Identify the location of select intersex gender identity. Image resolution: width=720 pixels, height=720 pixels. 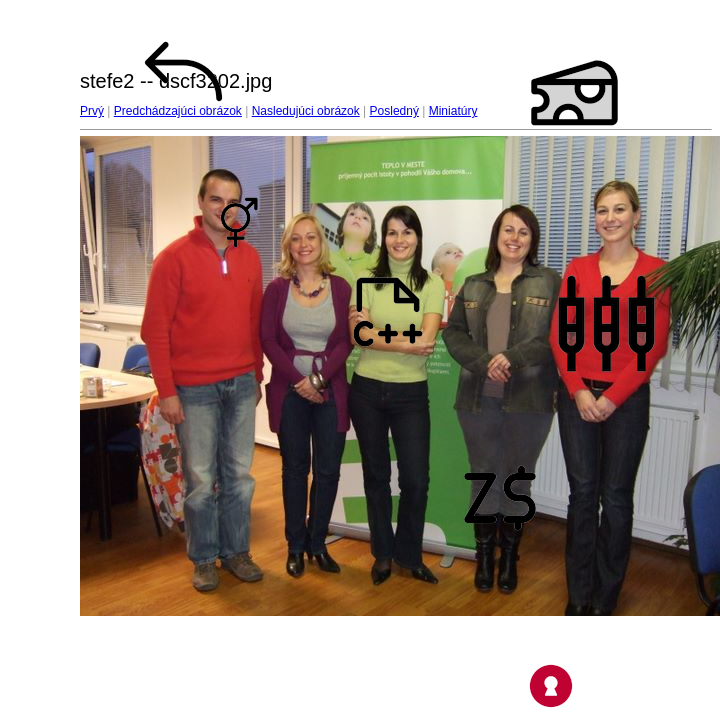
(237, 221).